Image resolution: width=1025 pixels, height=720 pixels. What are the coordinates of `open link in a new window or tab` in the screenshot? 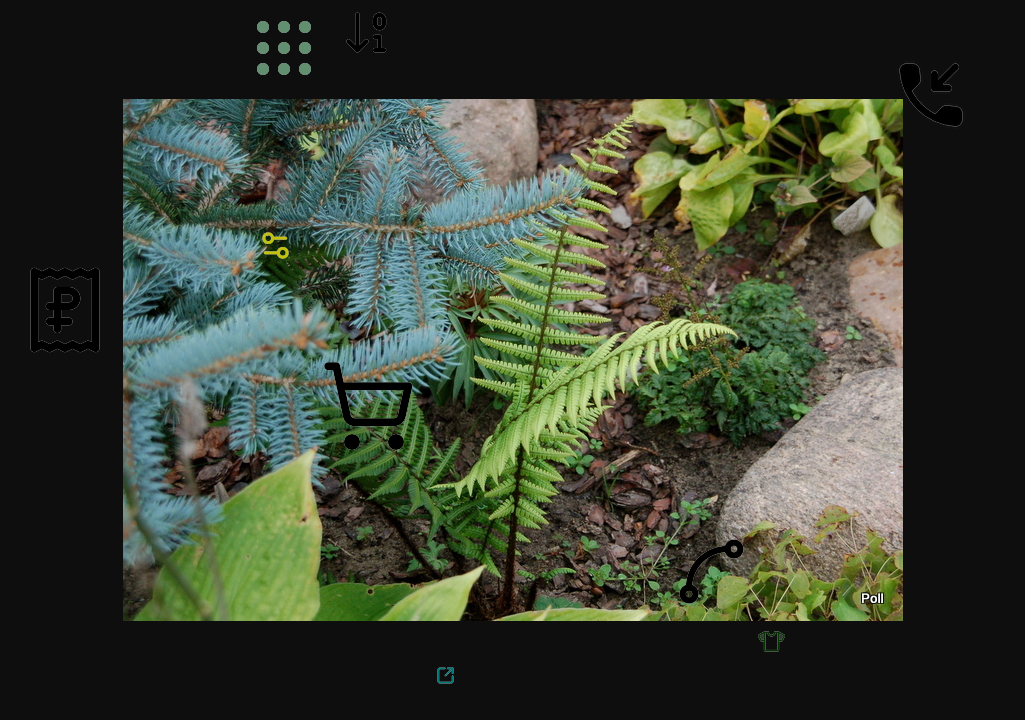 It's located at (445, 675).